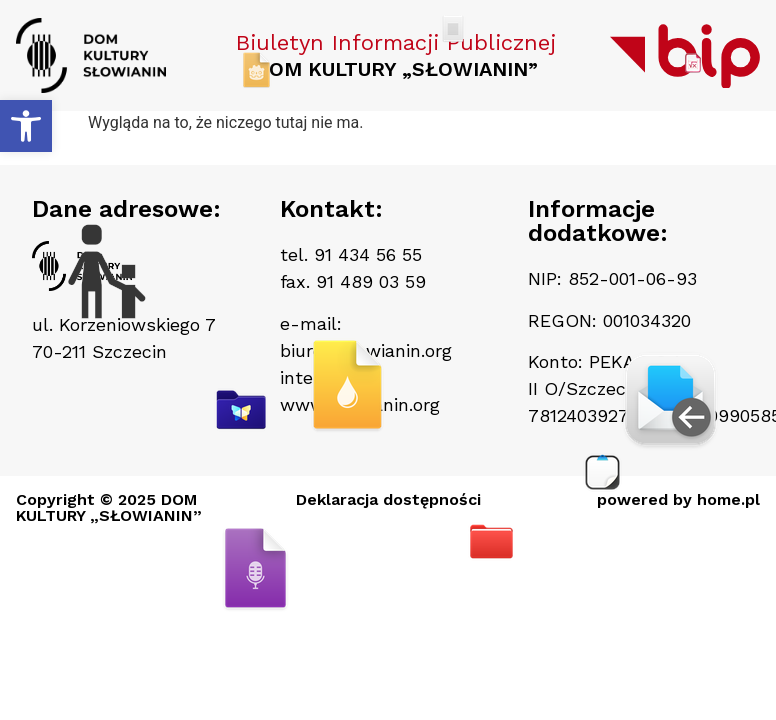 This screenshot has height=720, width=776. I want to click on a podcast audio file, so click(255, 569).